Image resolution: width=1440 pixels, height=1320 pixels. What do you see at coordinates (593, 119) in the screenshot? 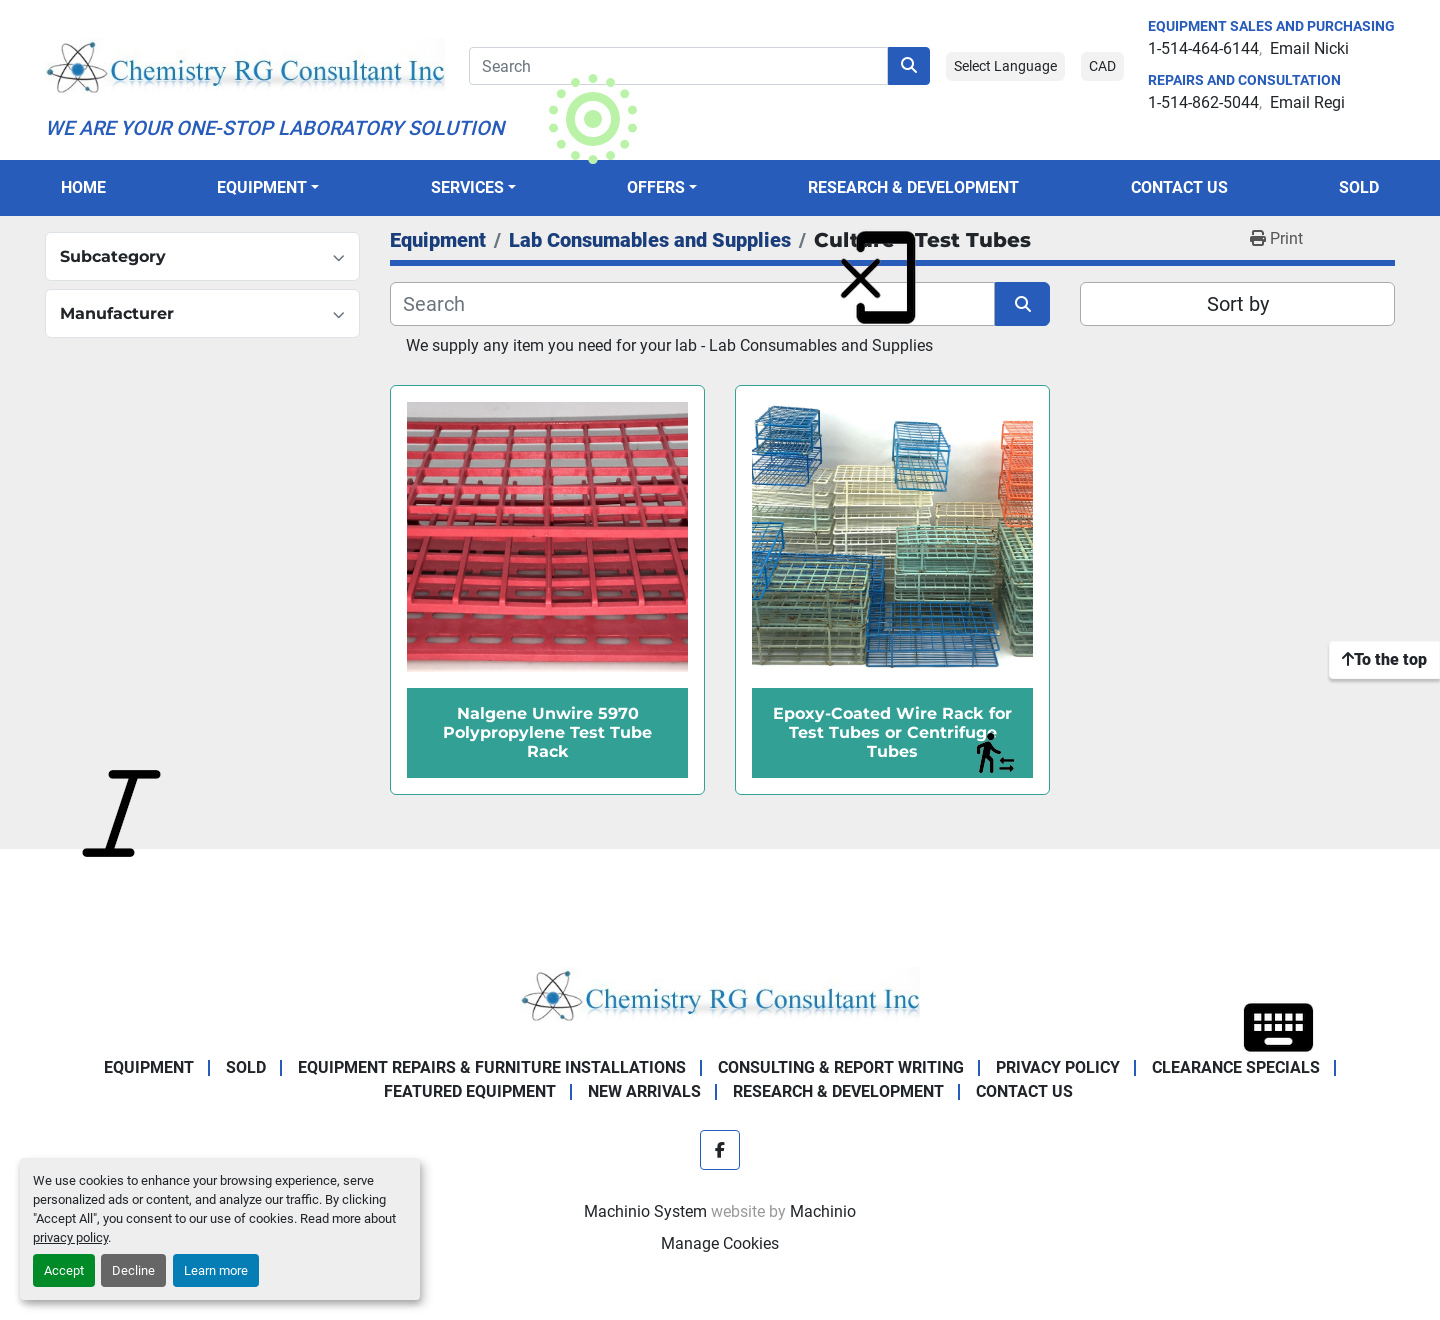
I see `capture a live photo` at bounding box center [593, 119].